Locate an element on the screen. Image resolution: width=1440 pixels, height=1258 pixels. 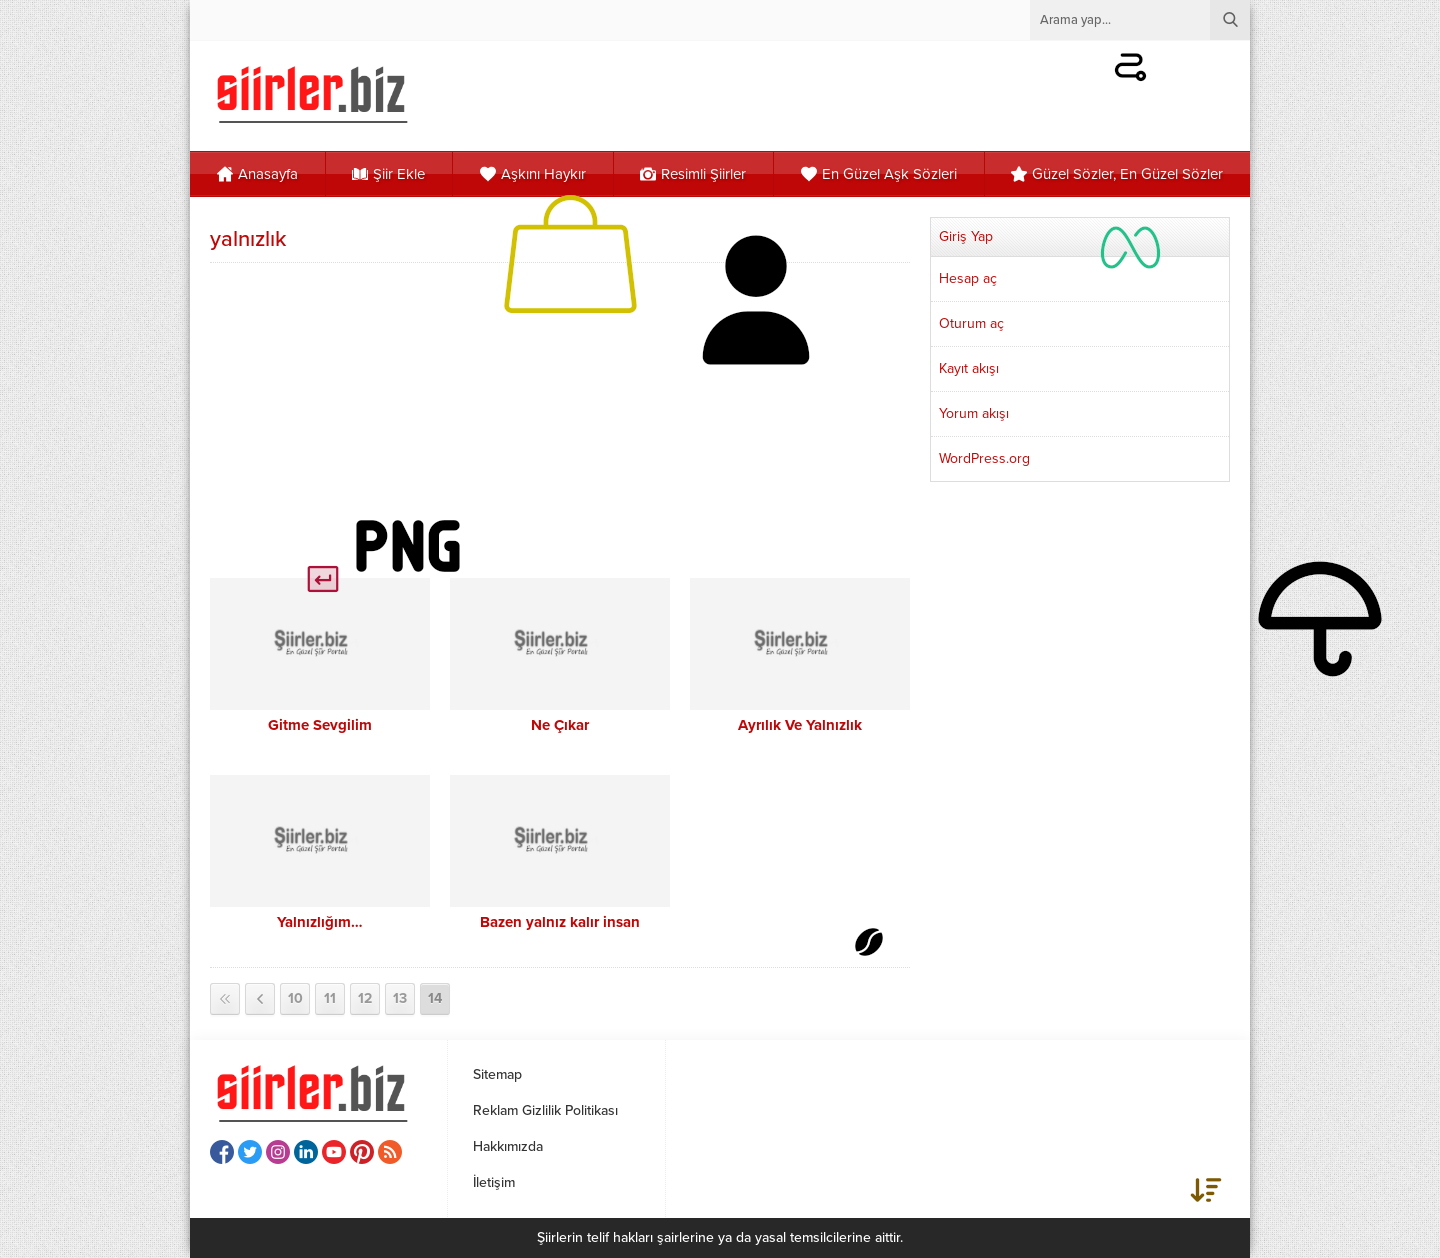
meta company logo is located at coordinates (1130, 247).